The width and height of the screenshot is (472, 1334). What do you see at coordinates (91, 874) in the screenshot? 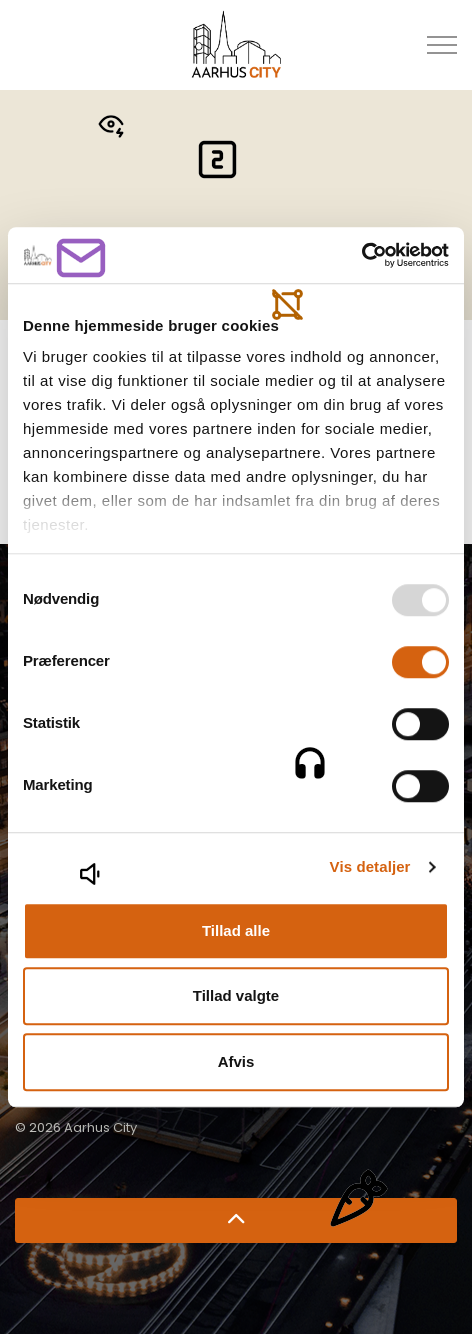
I see `volume set to low` at bounding box center [91, 874].